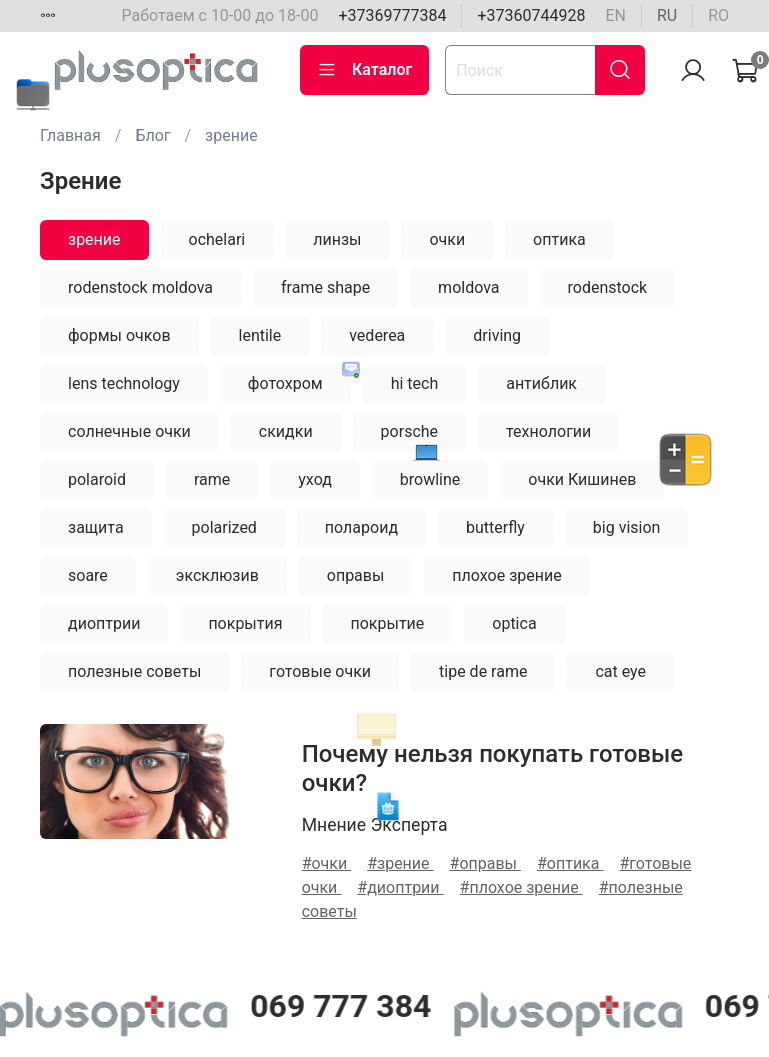  I want to click on select yellow iMac as device type, so click(376, 728).